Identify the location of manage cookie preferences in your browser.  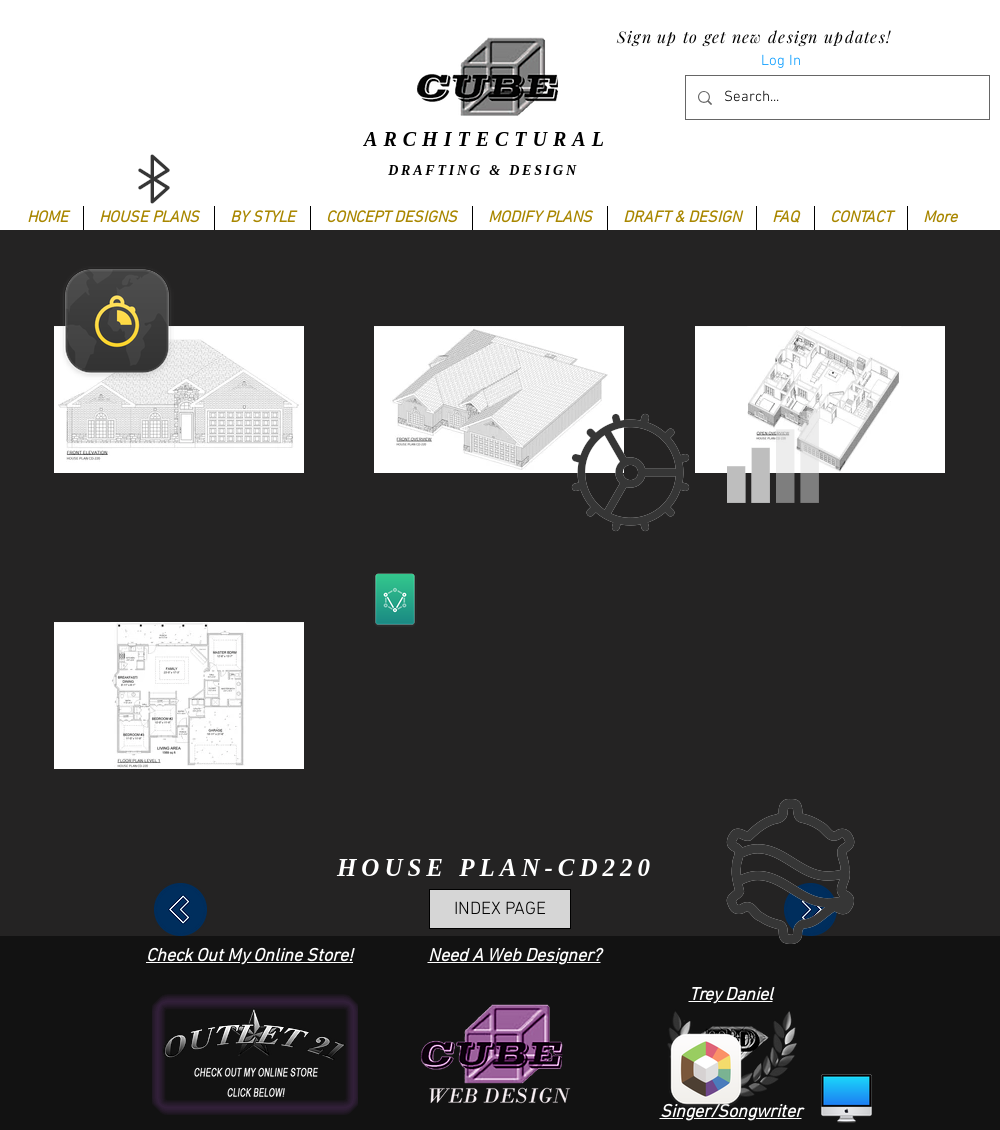
(117, 323).